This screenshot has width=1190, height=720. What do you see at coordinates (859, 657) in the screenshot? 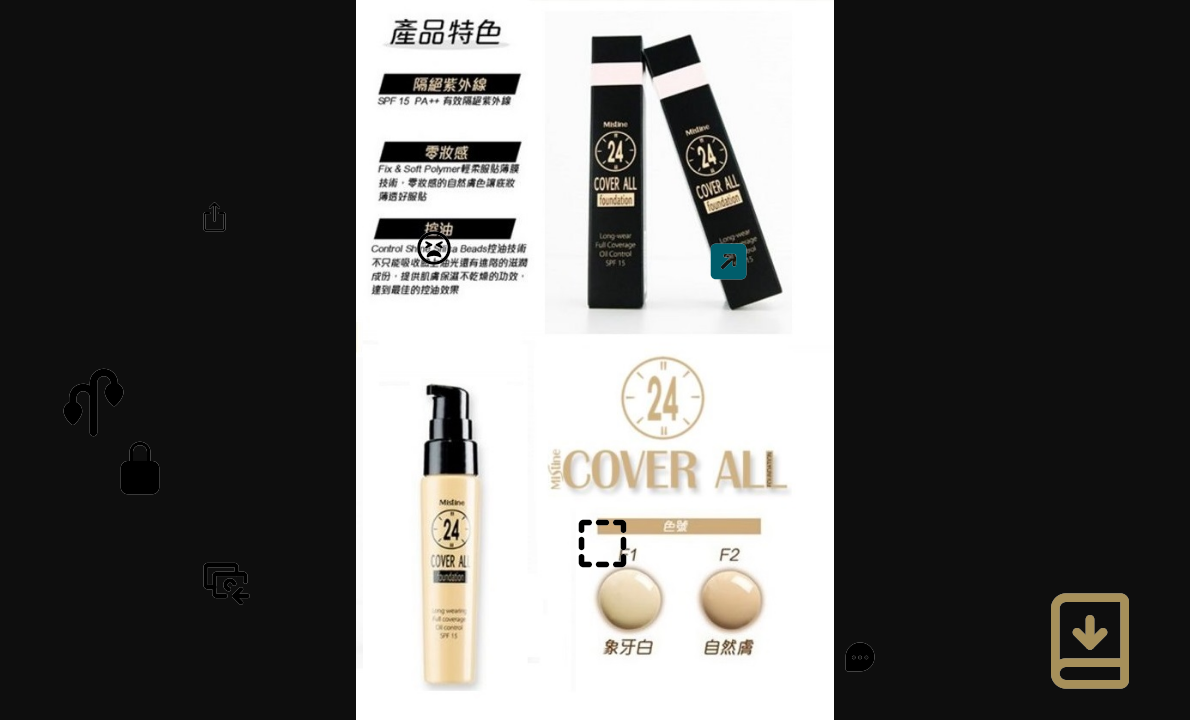
I see `open chat or messaging` at bounding box center [859, 657].